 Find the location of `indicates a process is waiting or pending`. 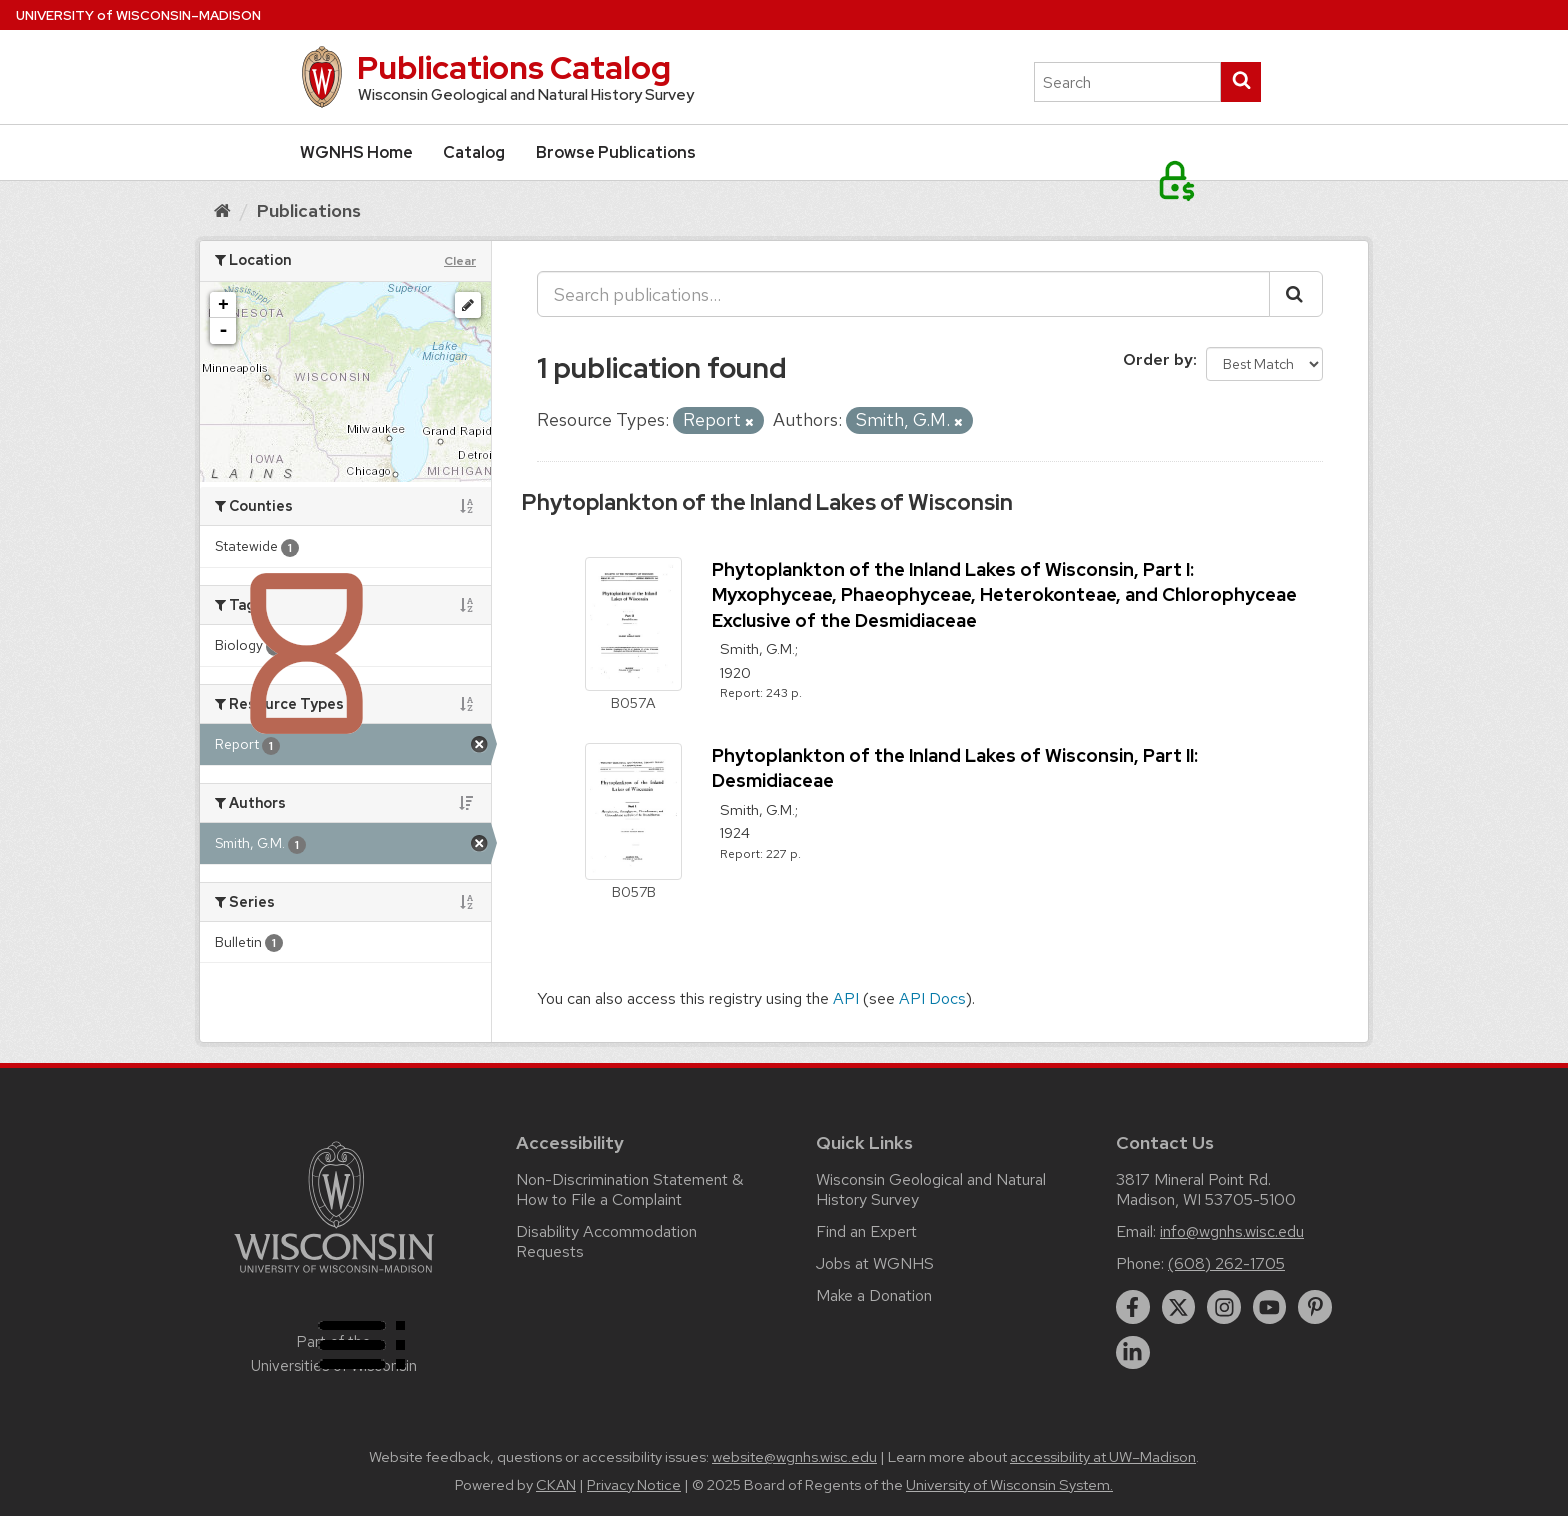

indicates a process is waiting or pending is located at coordinates (306, 653).